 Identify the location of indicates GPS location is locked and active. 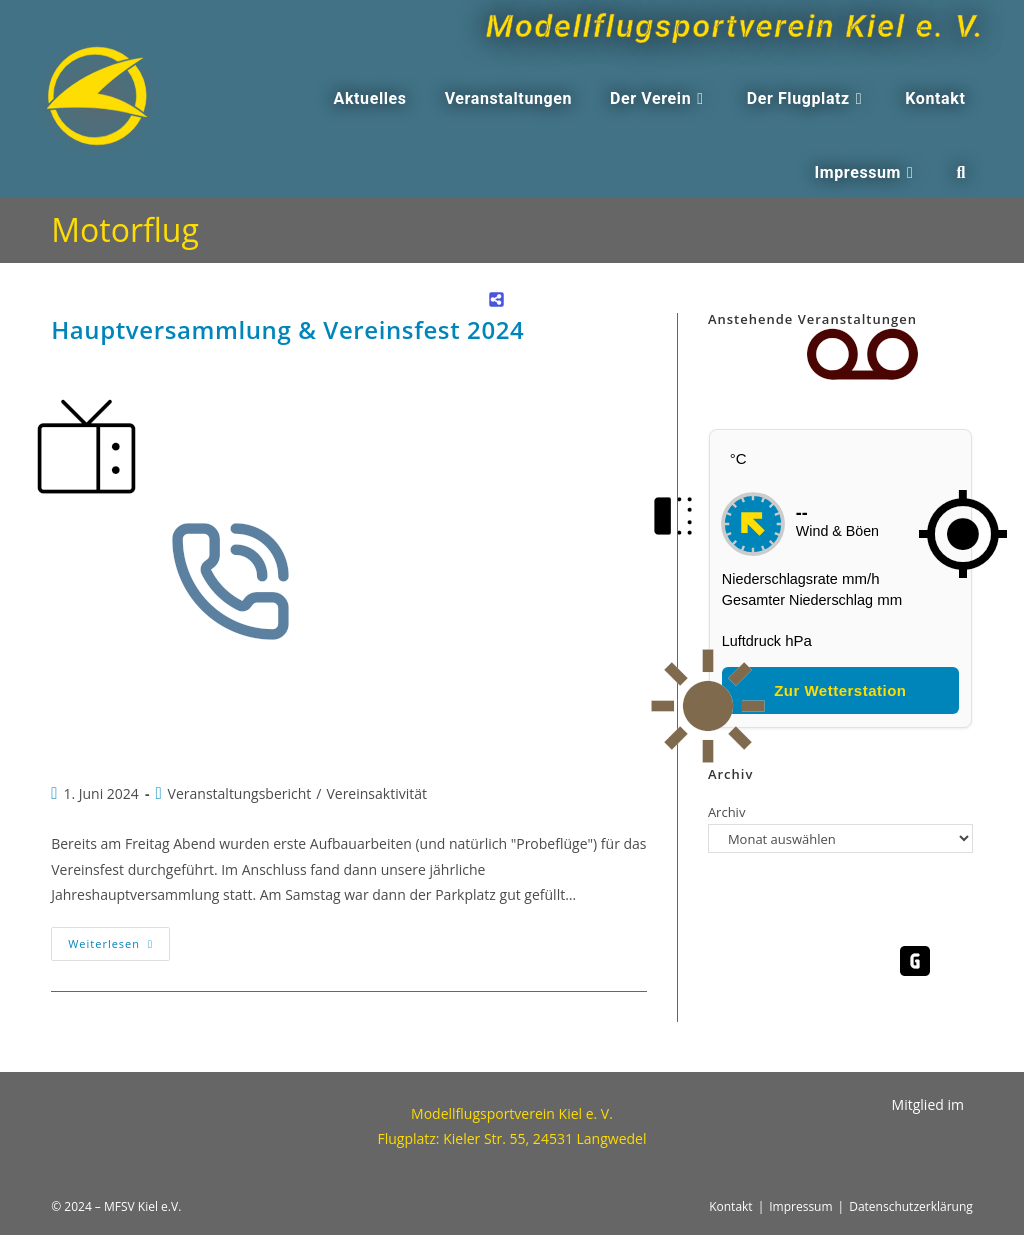
(963, 534).